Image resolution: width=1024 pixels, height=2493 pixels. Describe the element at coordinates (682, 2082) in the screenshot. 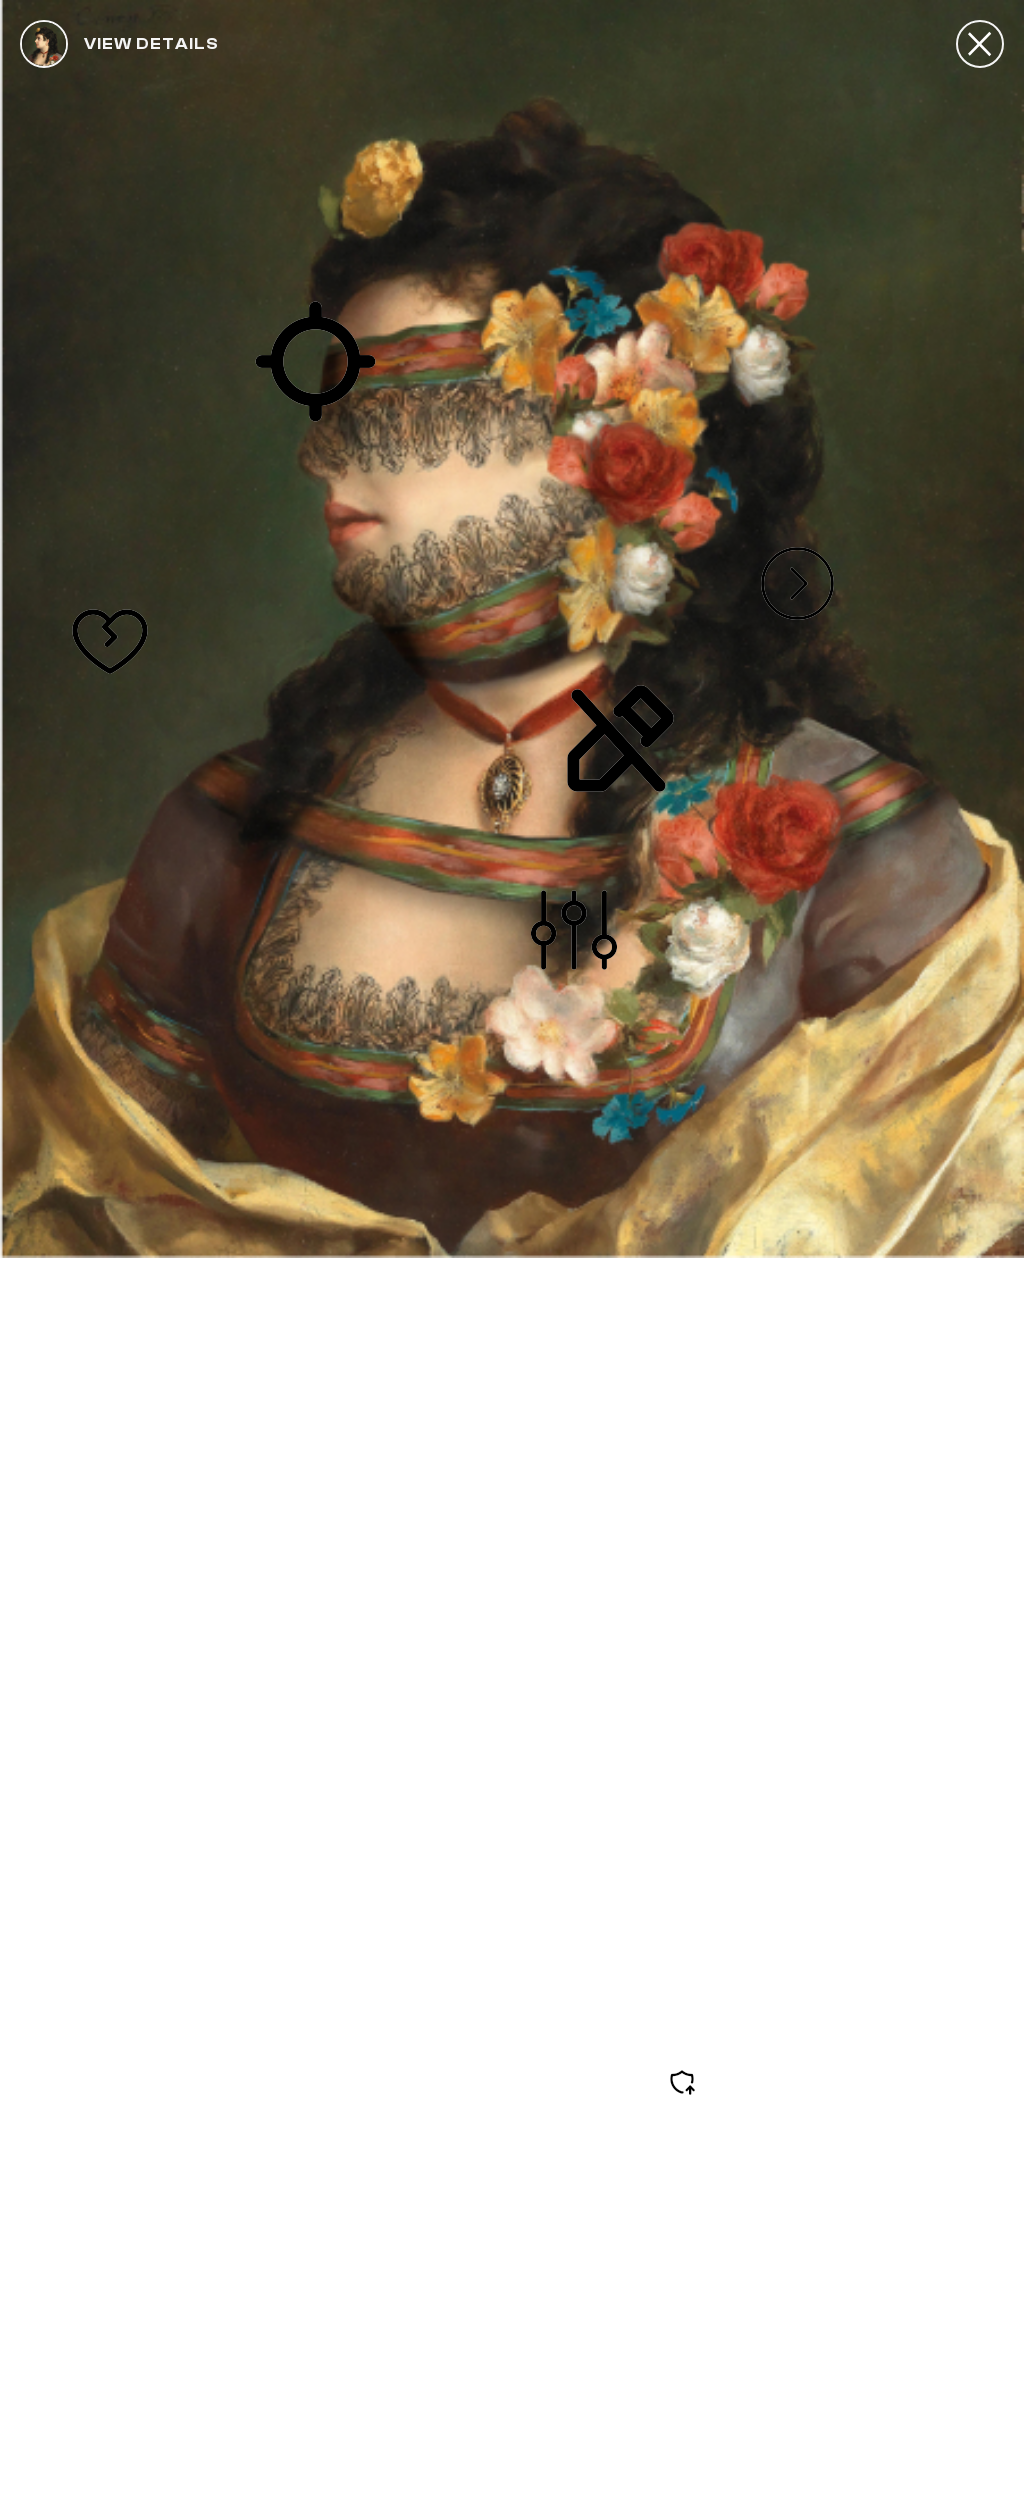

I see `upgrade or enhance security protection` at that location.